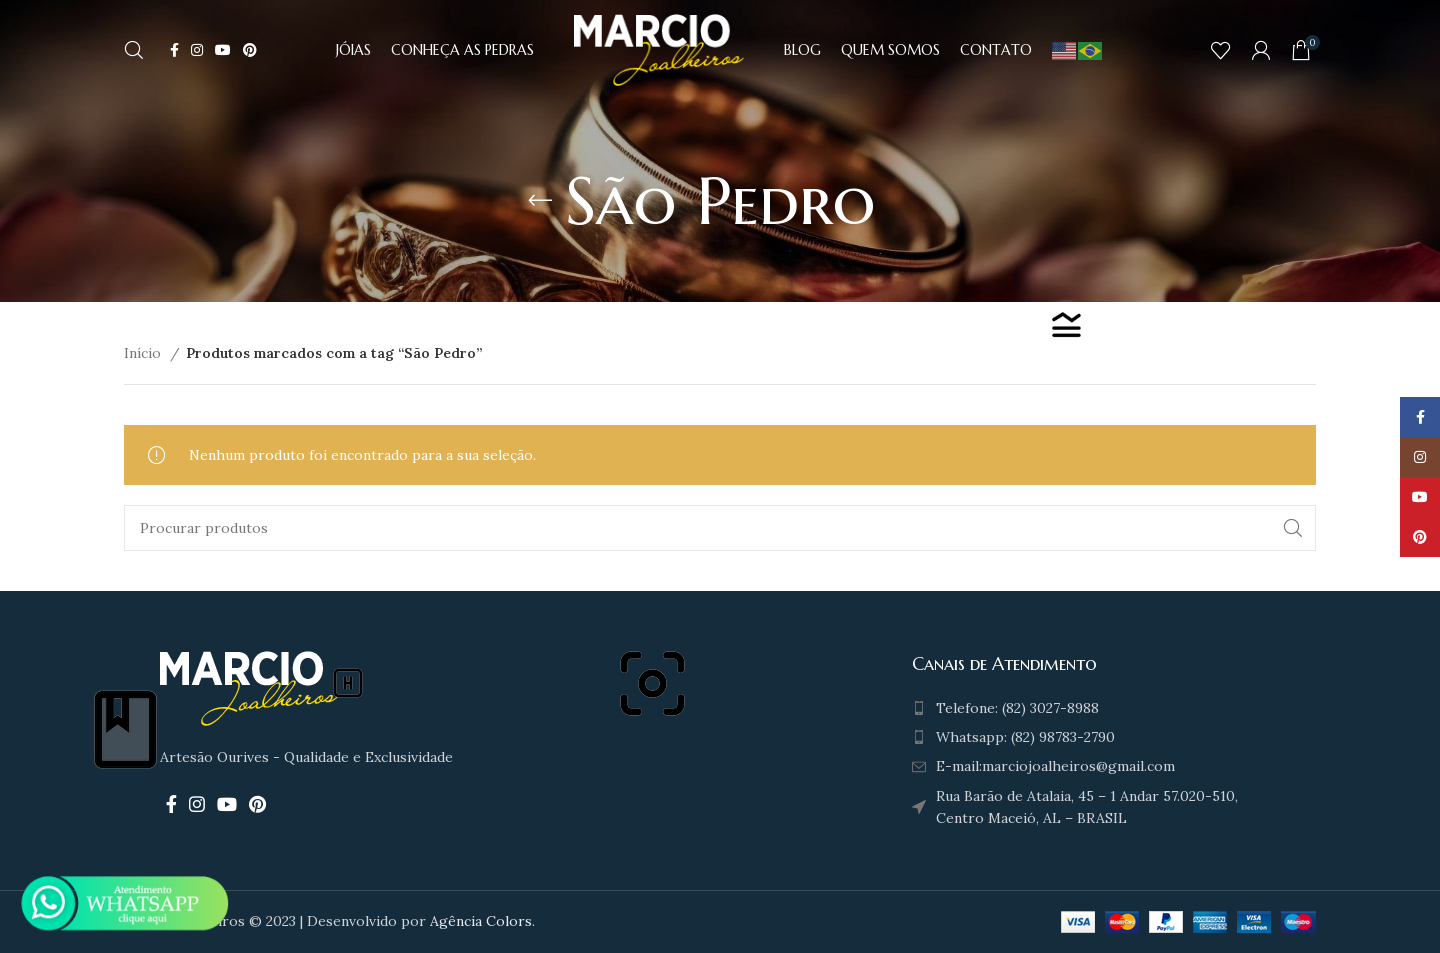 This screenshot has height=953, width=1440. Describe the element at coordinates (125, 729) in the screenshot. I see `access your saved bookmarks or reading list` at that location.